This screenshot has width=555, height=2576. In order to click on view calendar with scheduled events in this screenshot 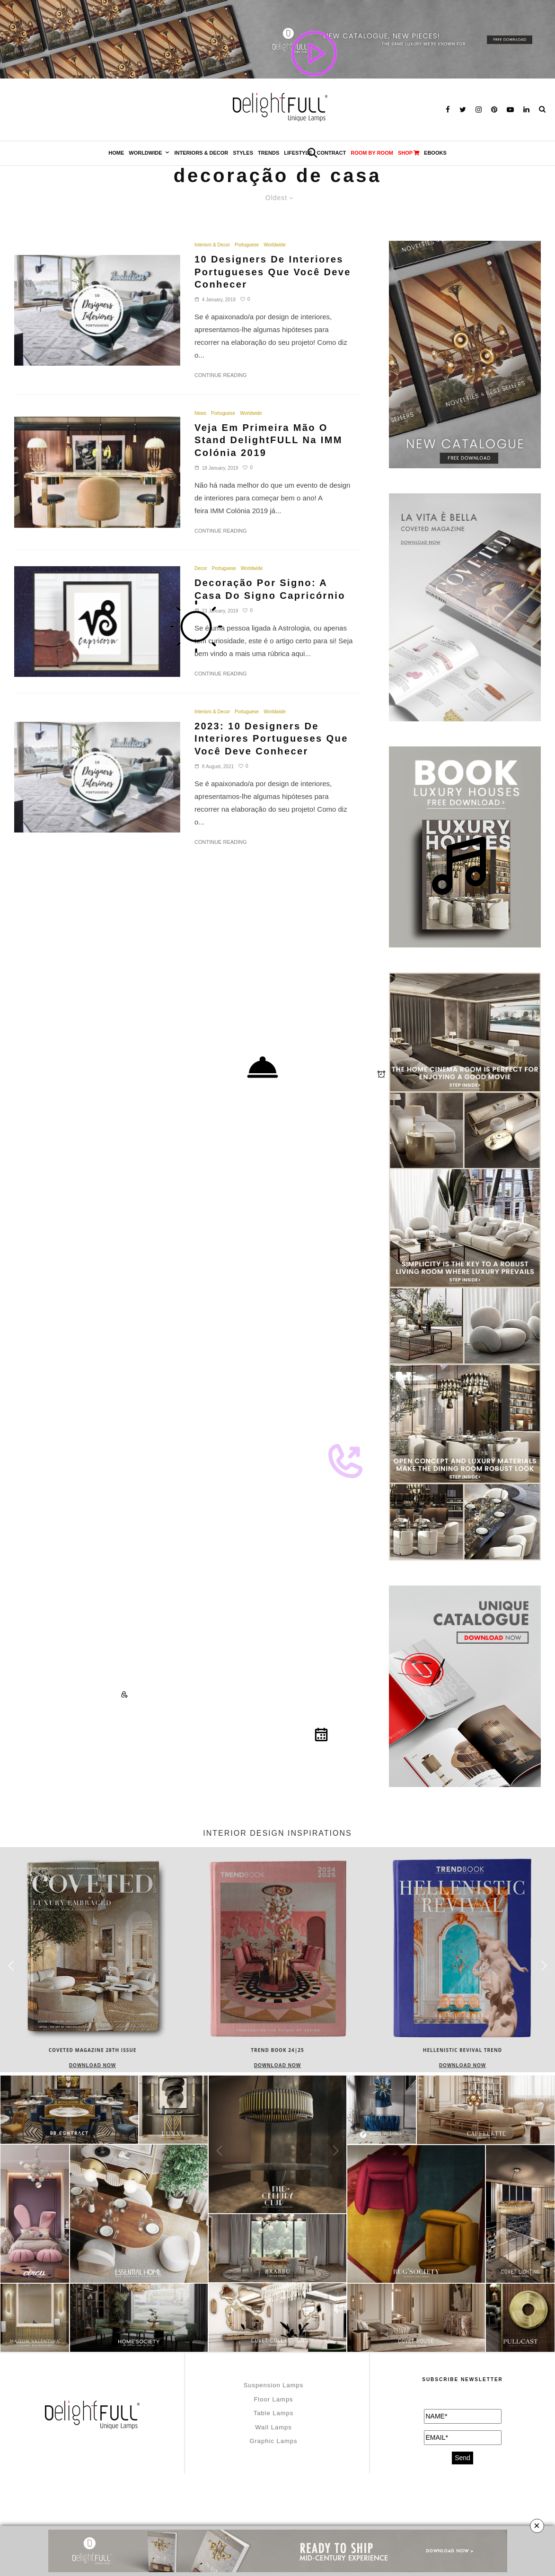, I will do `click(321, 1735)`.